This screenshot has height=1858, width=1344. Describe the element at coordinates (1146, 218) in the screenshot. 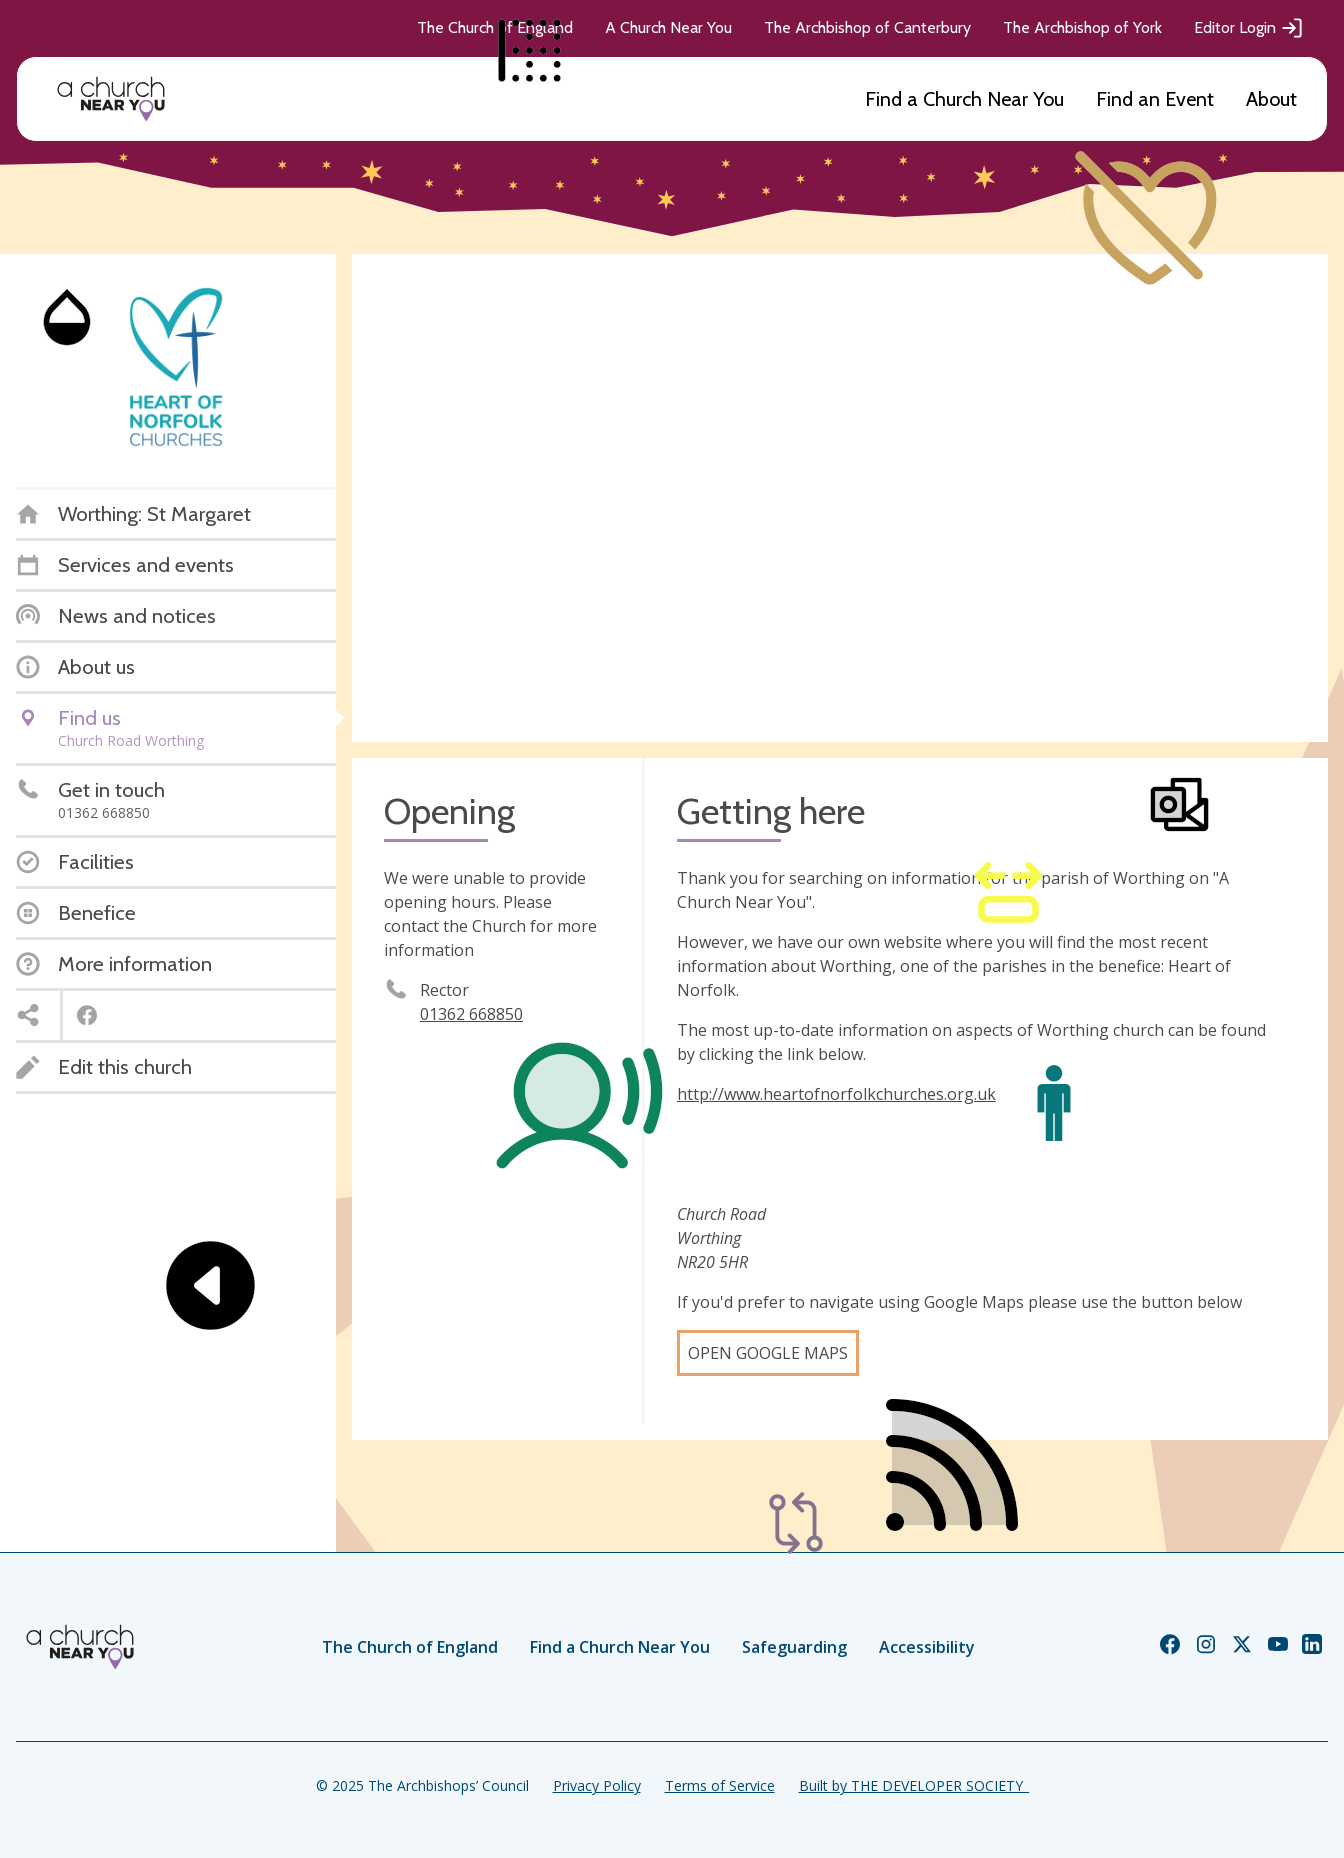

I see `remove from favorites` at that location.